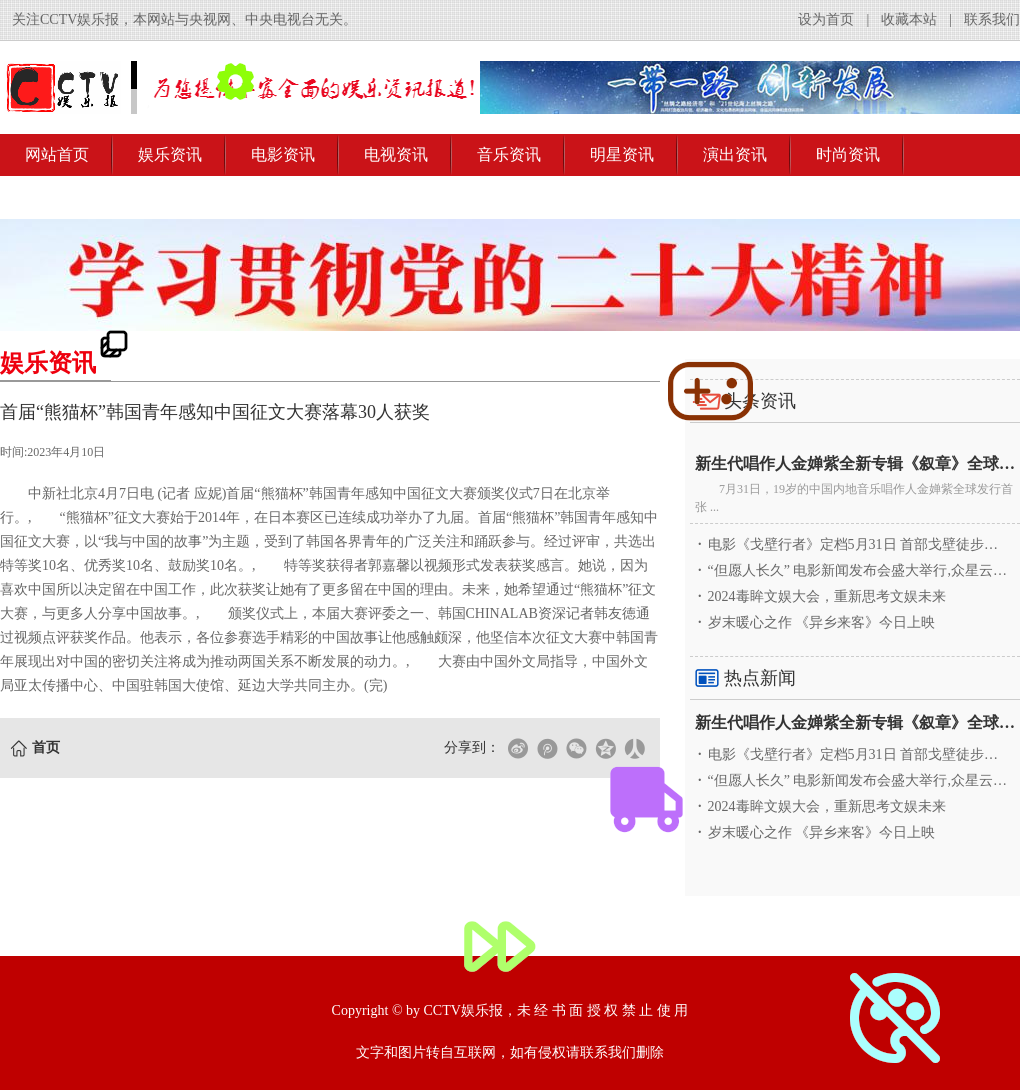 This screenshot has width=1020, height=1090. What do you see at coordinates (646, 799) in the screenshot?
I see `access delivery or shipping options` at bounding box center [646, 799].